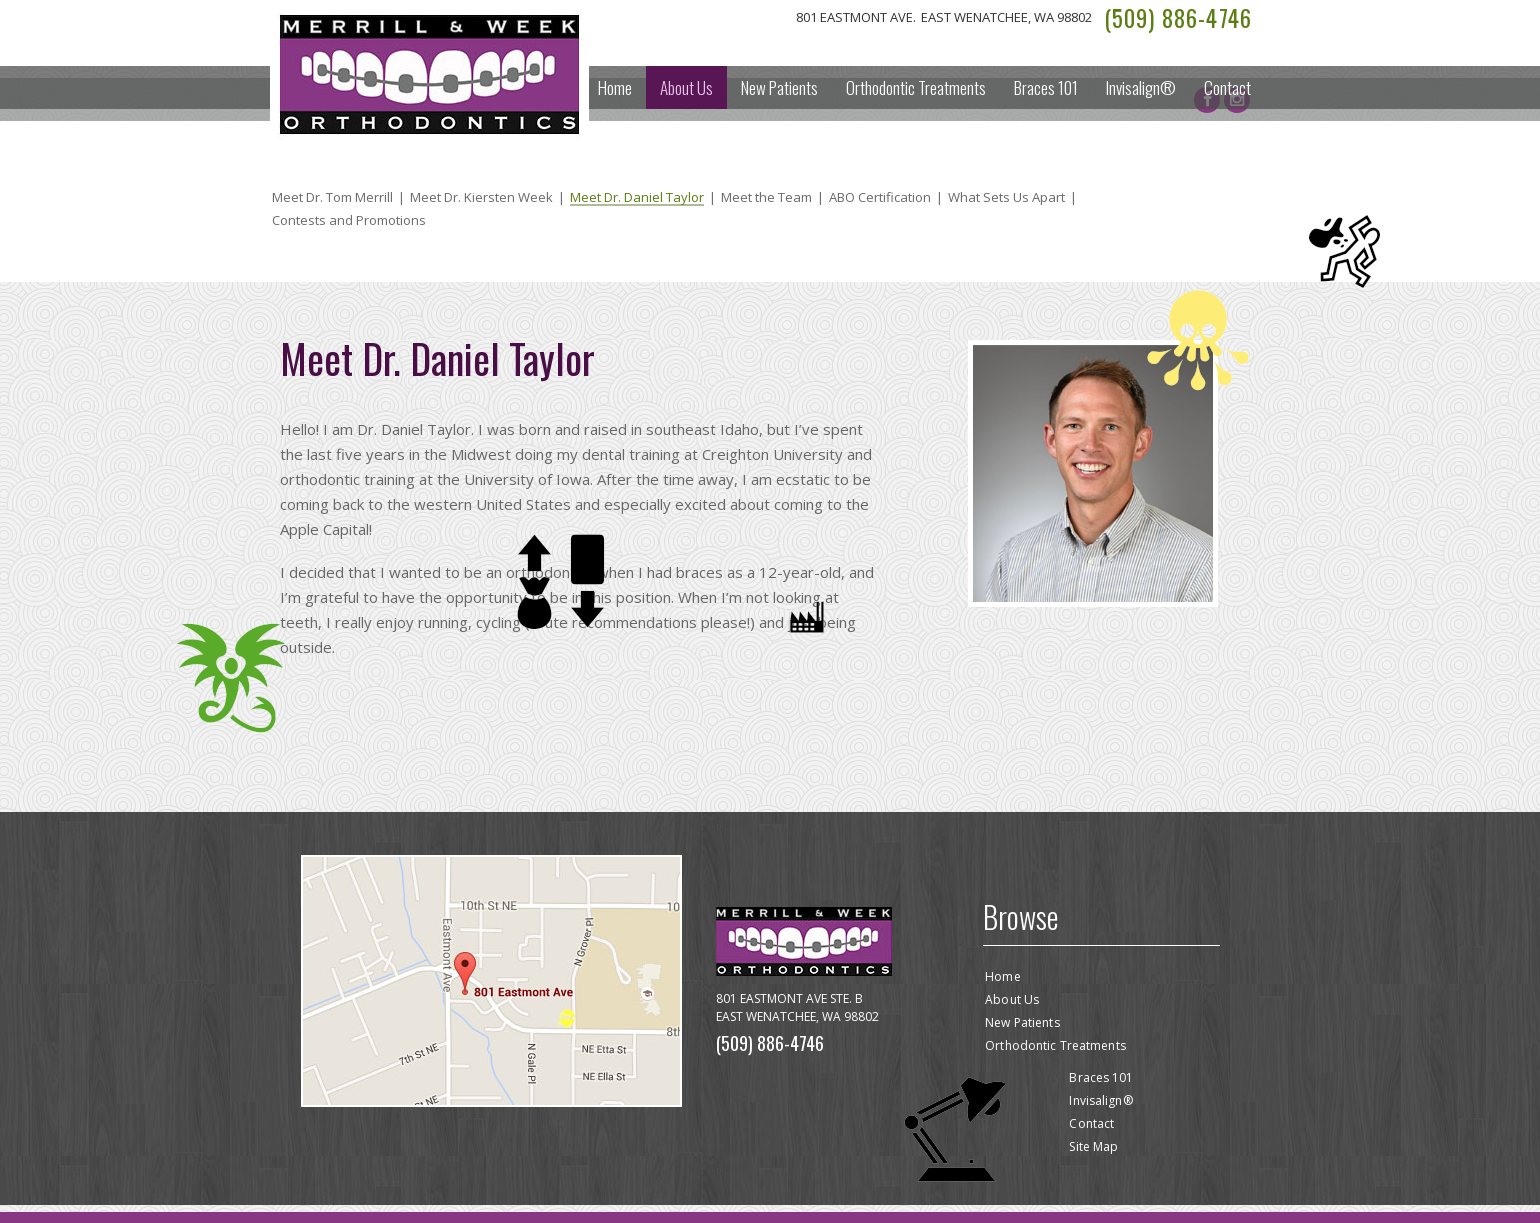 The image size is (1540, 1223). I want to click on select harpy creature in game, so click(231, 677).